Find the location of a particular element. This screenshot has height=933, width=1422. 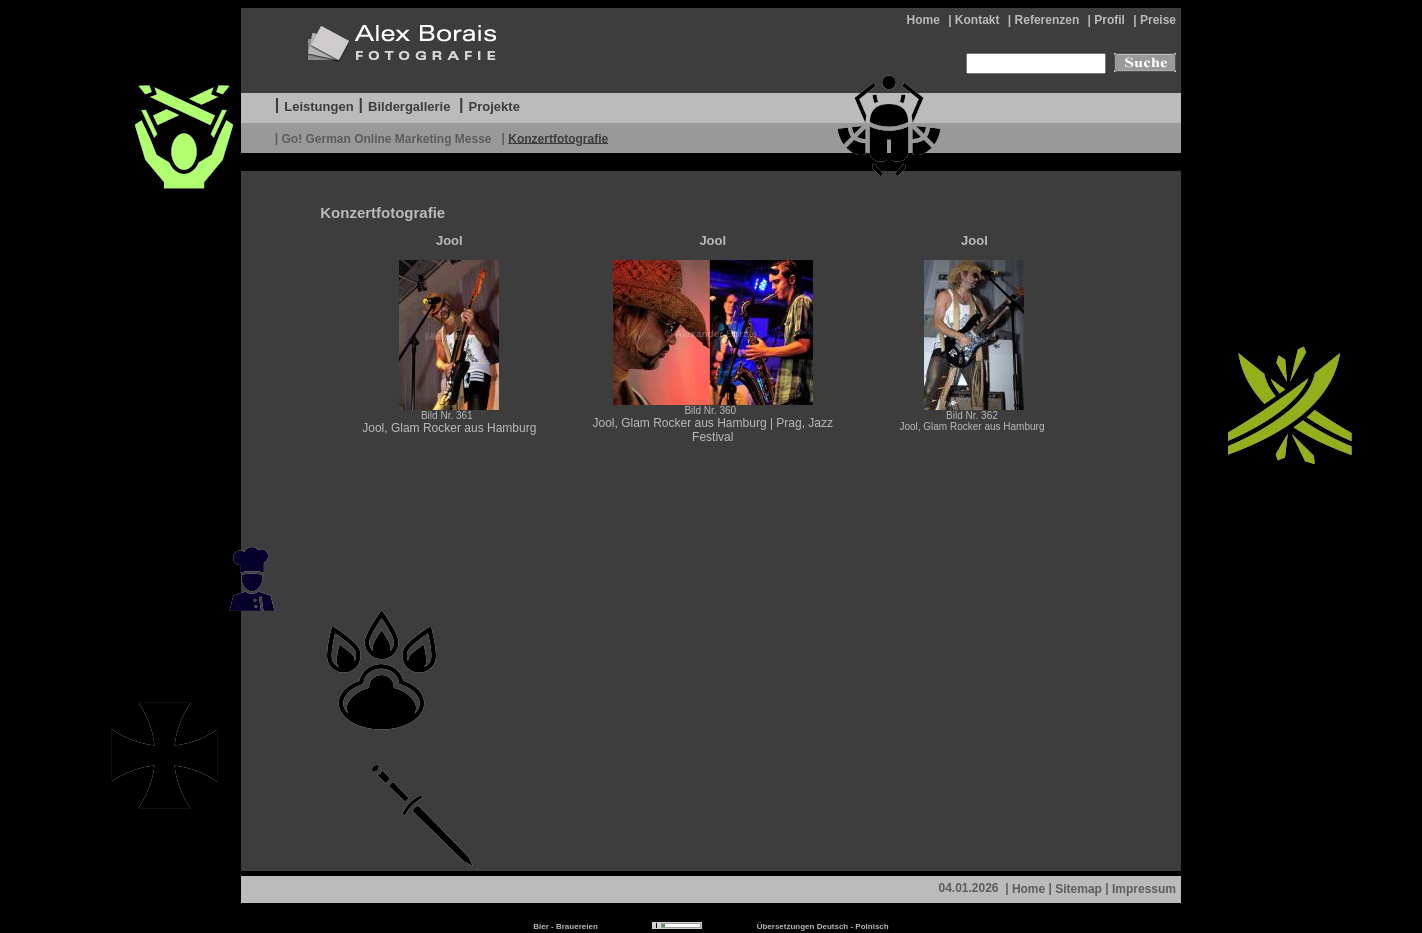

access pet-related features or settings is located at coordinates (381, 670).